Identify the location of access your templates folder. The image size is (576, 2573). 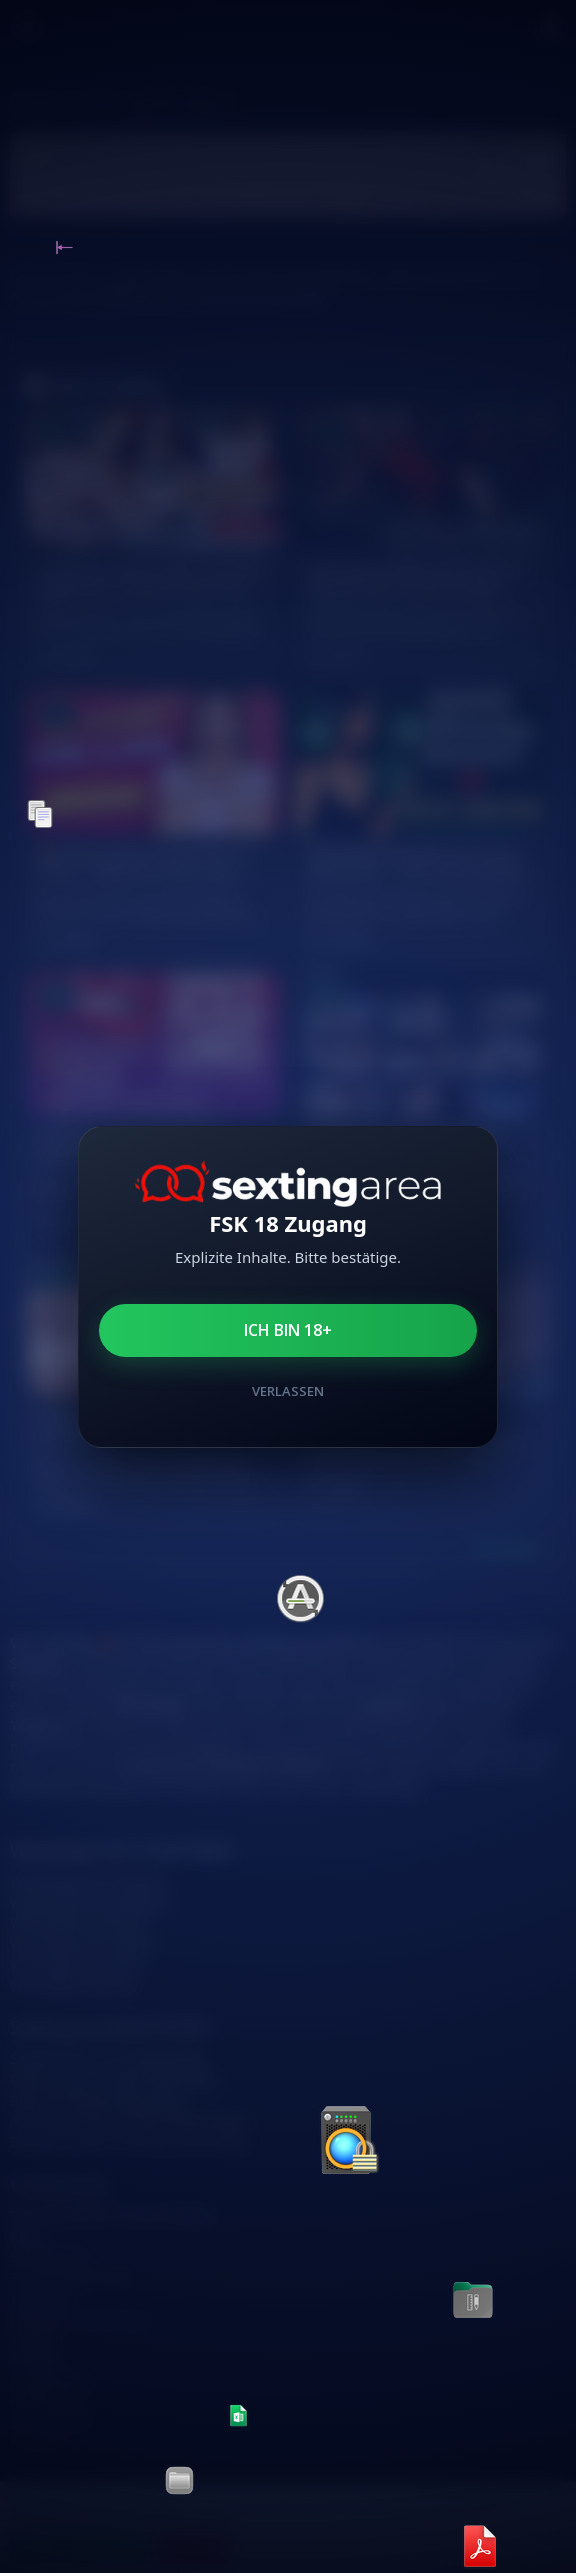
(473, 2300).